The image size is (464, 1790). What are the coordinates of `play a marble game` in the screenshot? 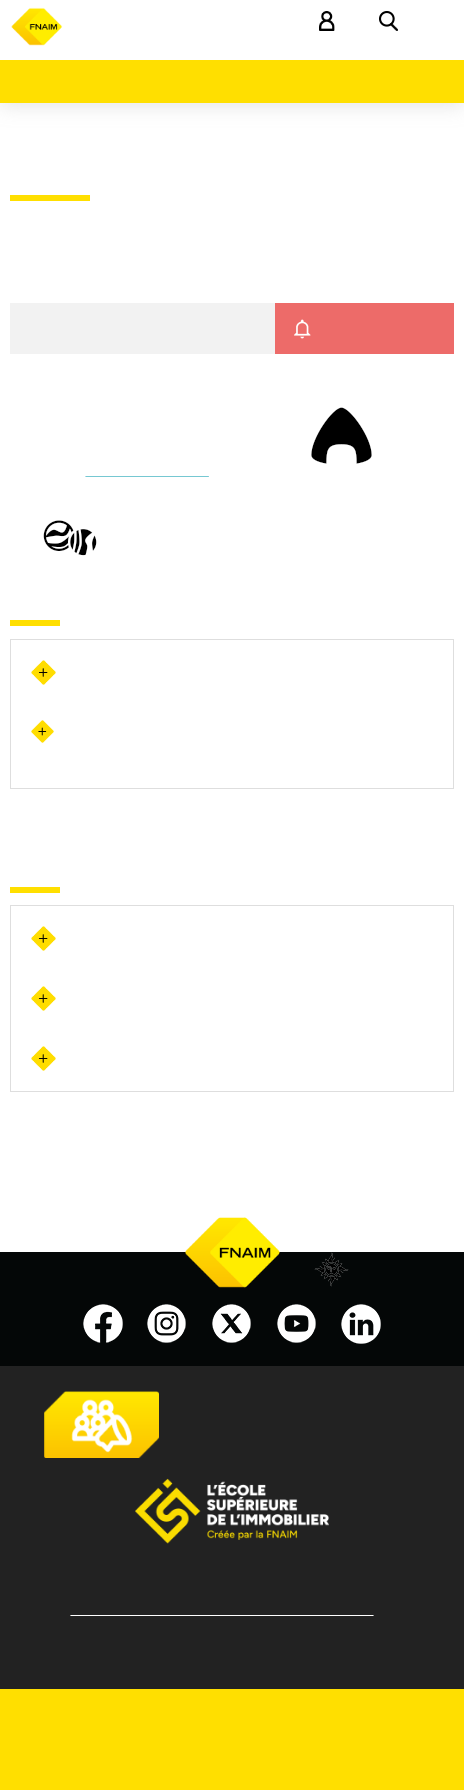 It's located at (70, 531).